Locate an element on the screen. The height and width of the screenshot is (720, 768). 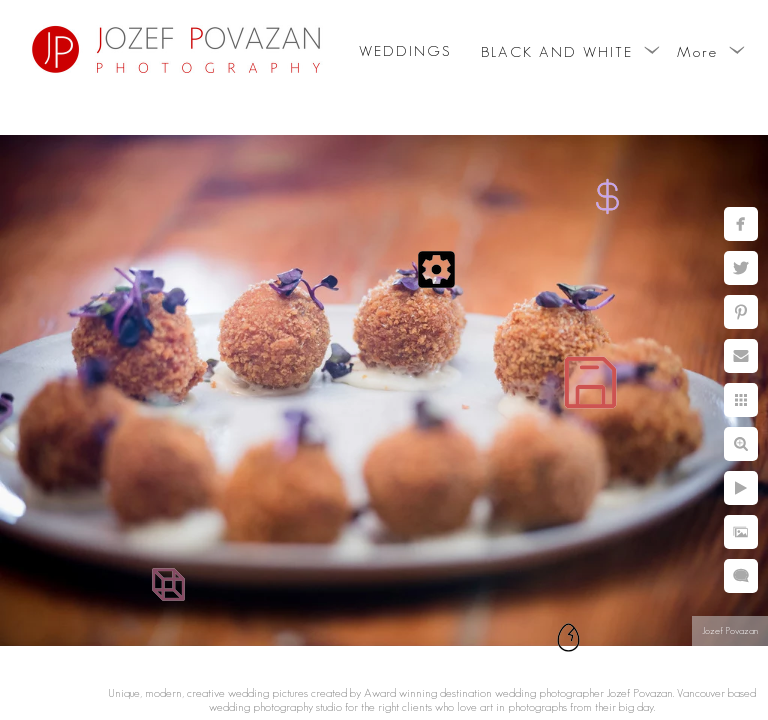
view 3D model or object is located at coordinates (168, 584).